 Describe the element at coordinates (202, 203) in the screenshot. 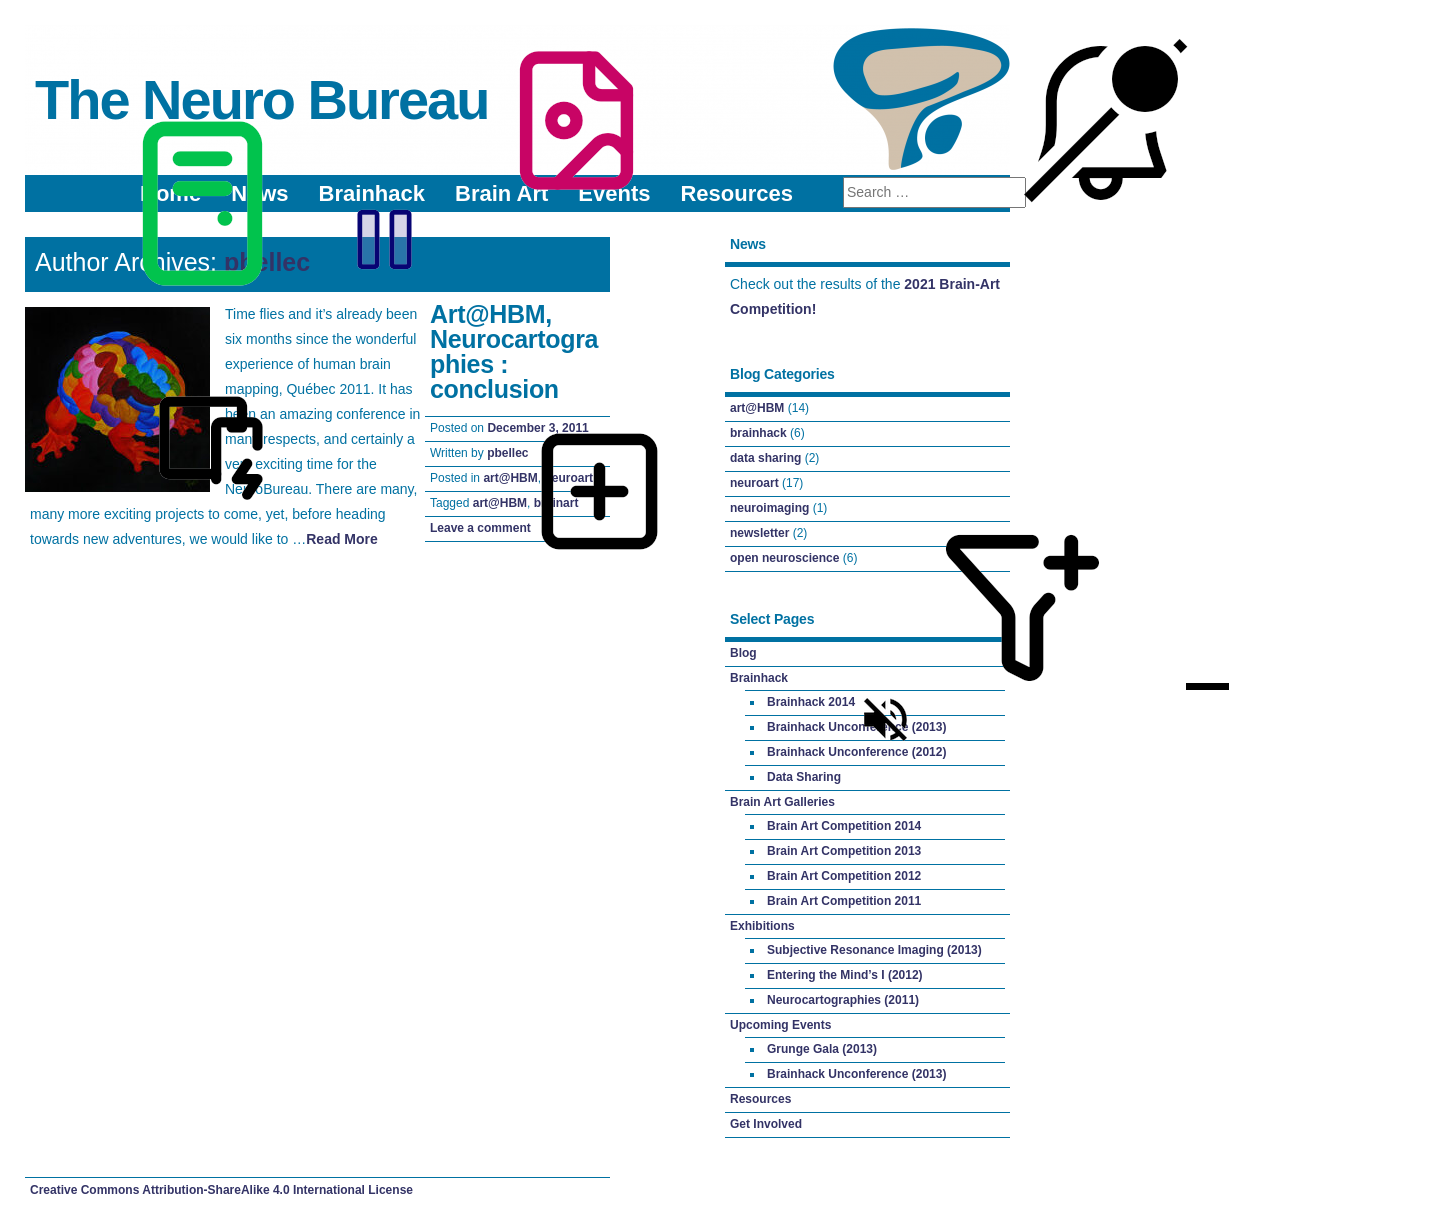

I see `access computer or desktop settings` at that location.